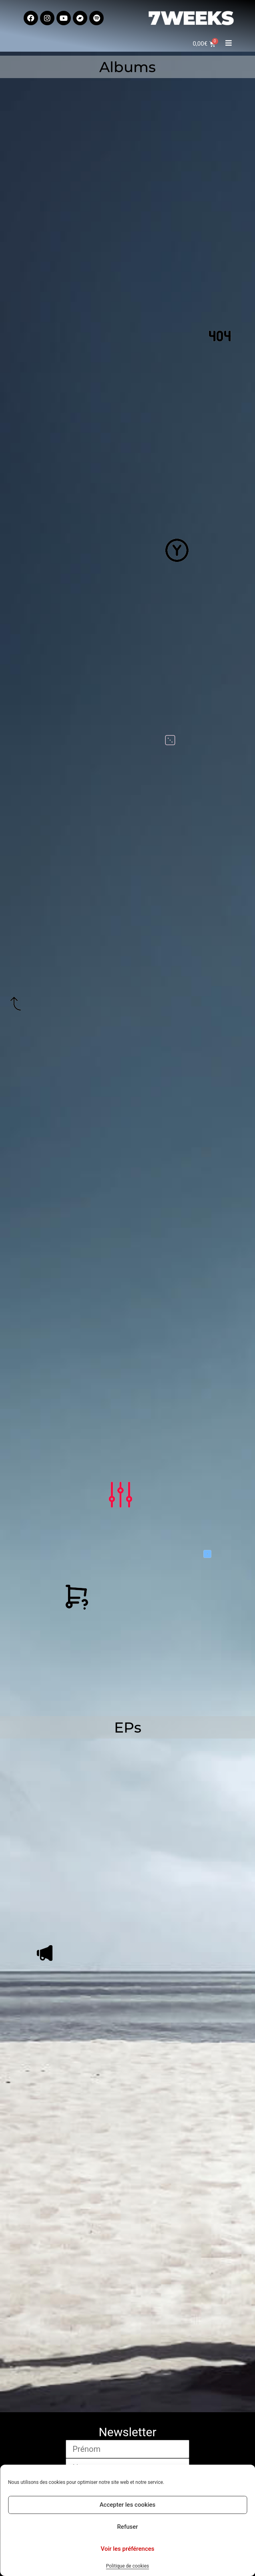  Describe the element at coordinates (220, 336) in the screenshot. I see `indicates page not found error` at that location.